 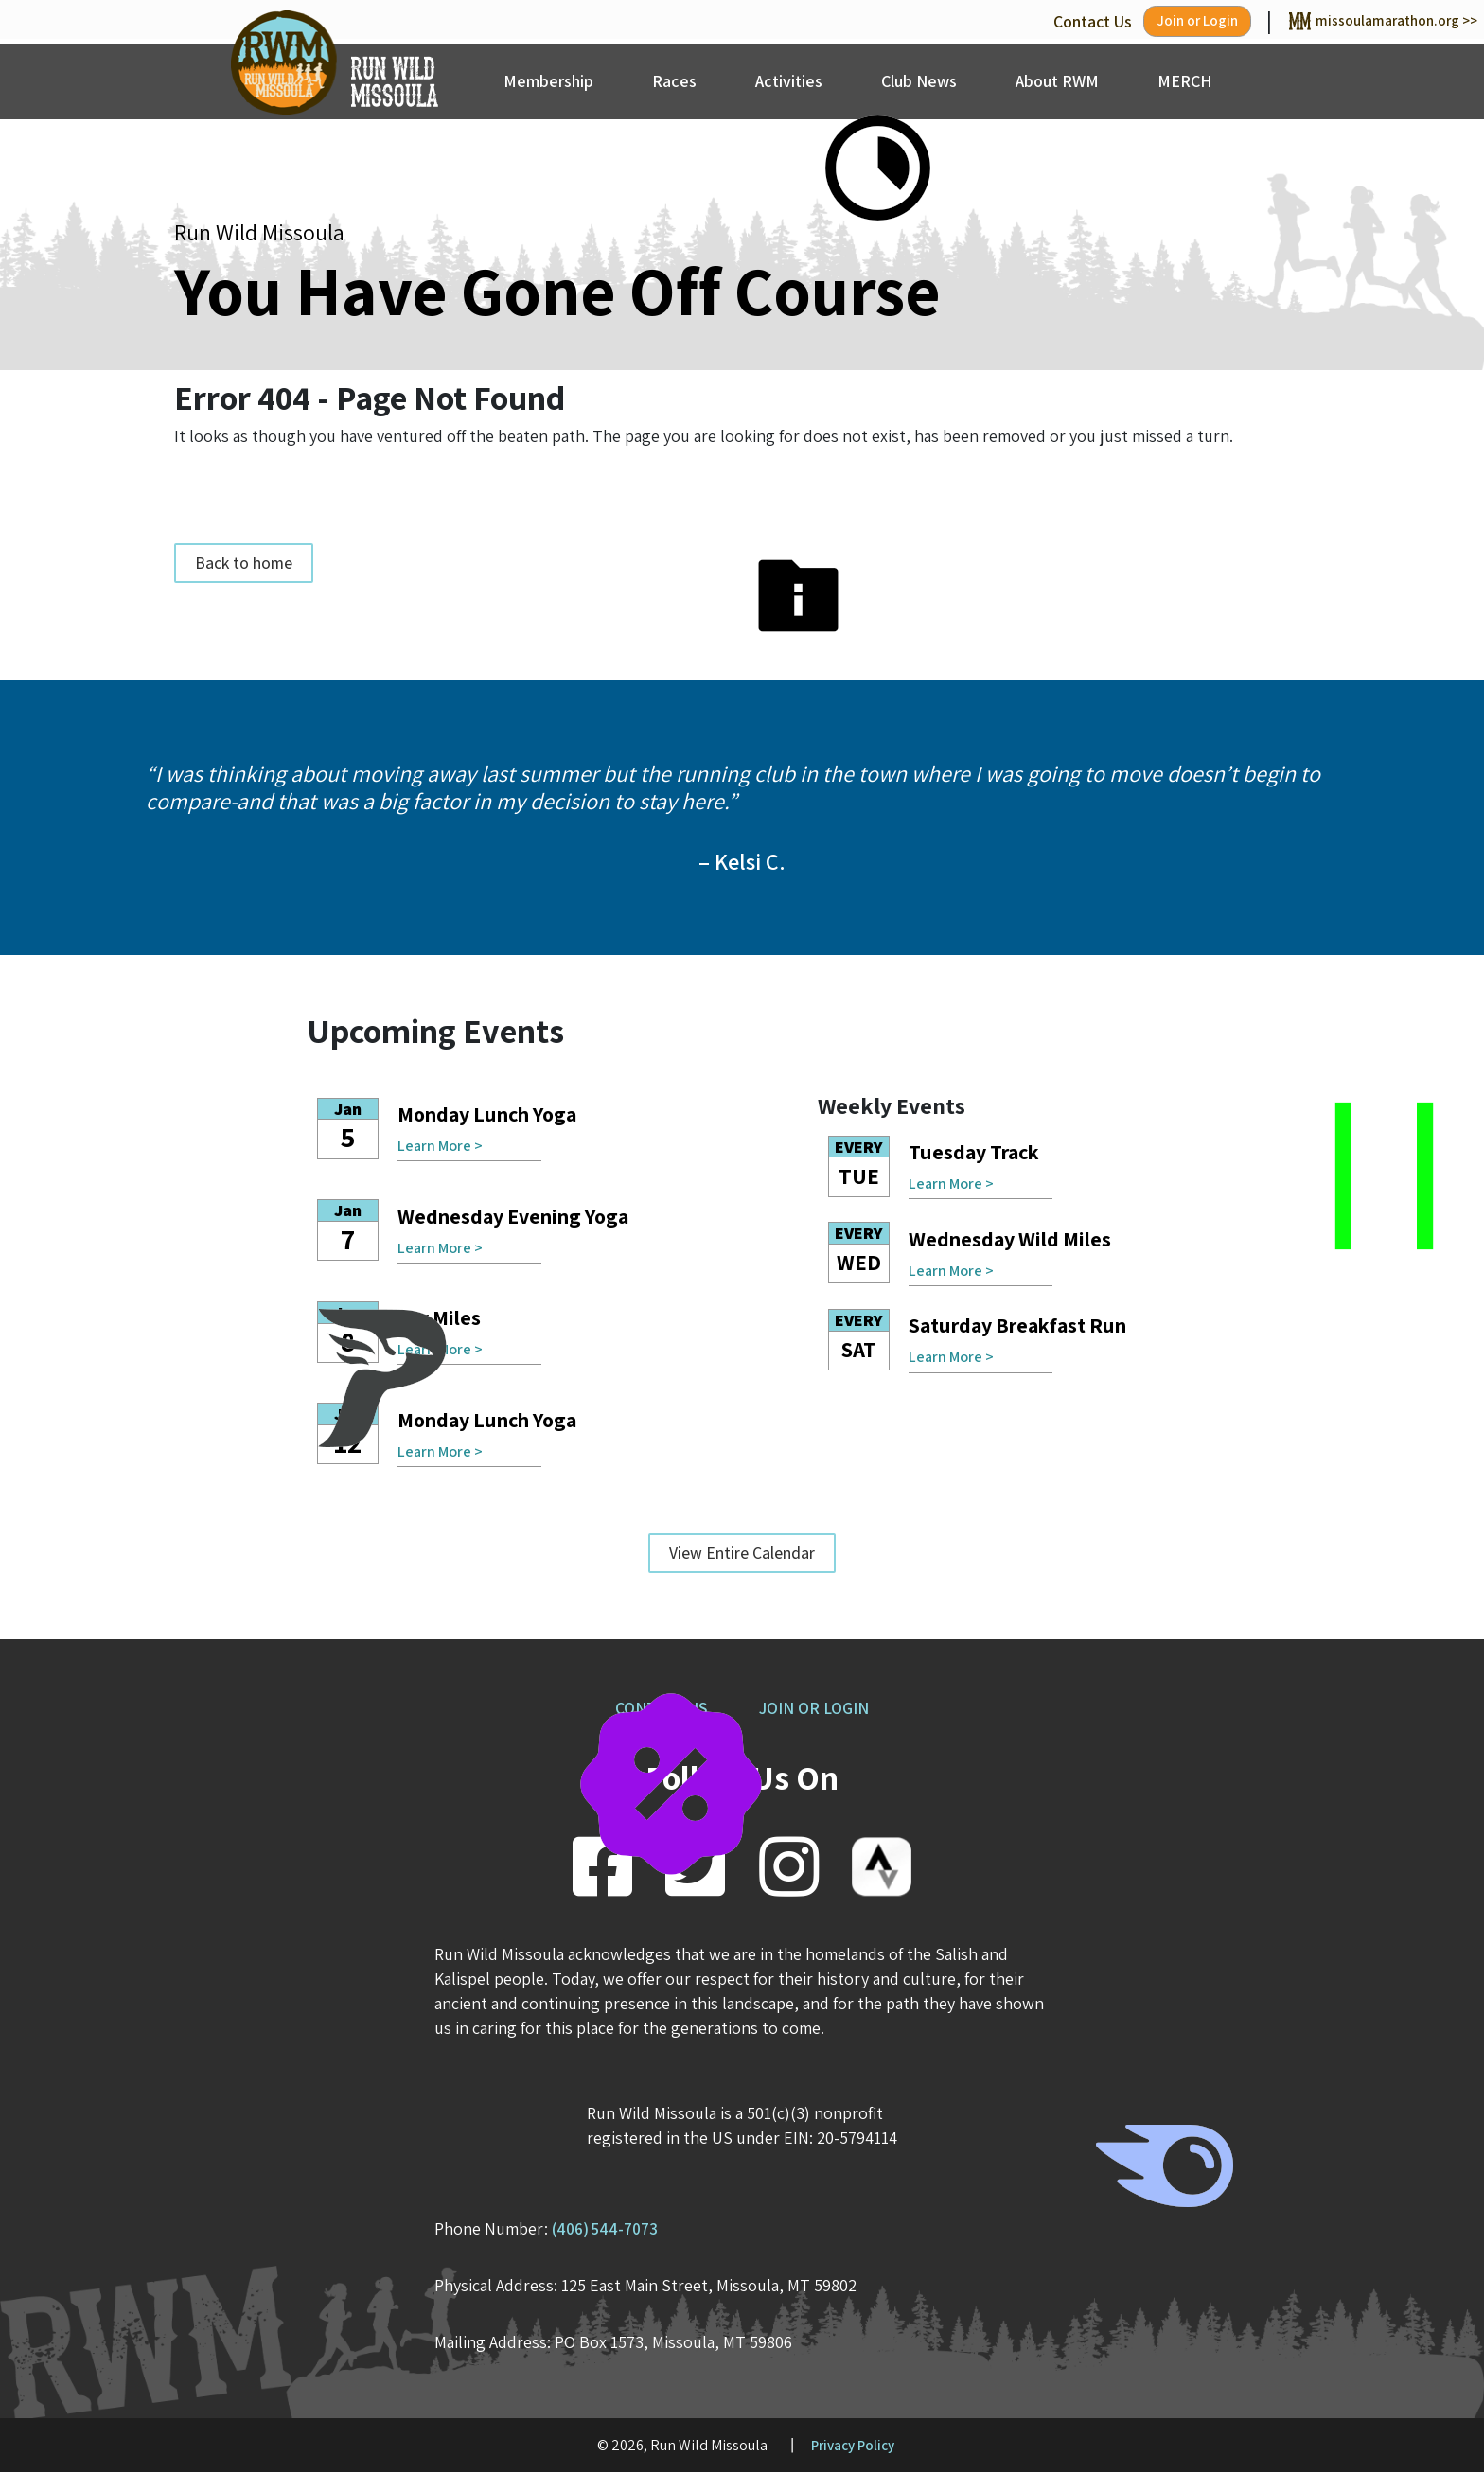 I want to click on view folder details or properties, so click(x=798, y=595).